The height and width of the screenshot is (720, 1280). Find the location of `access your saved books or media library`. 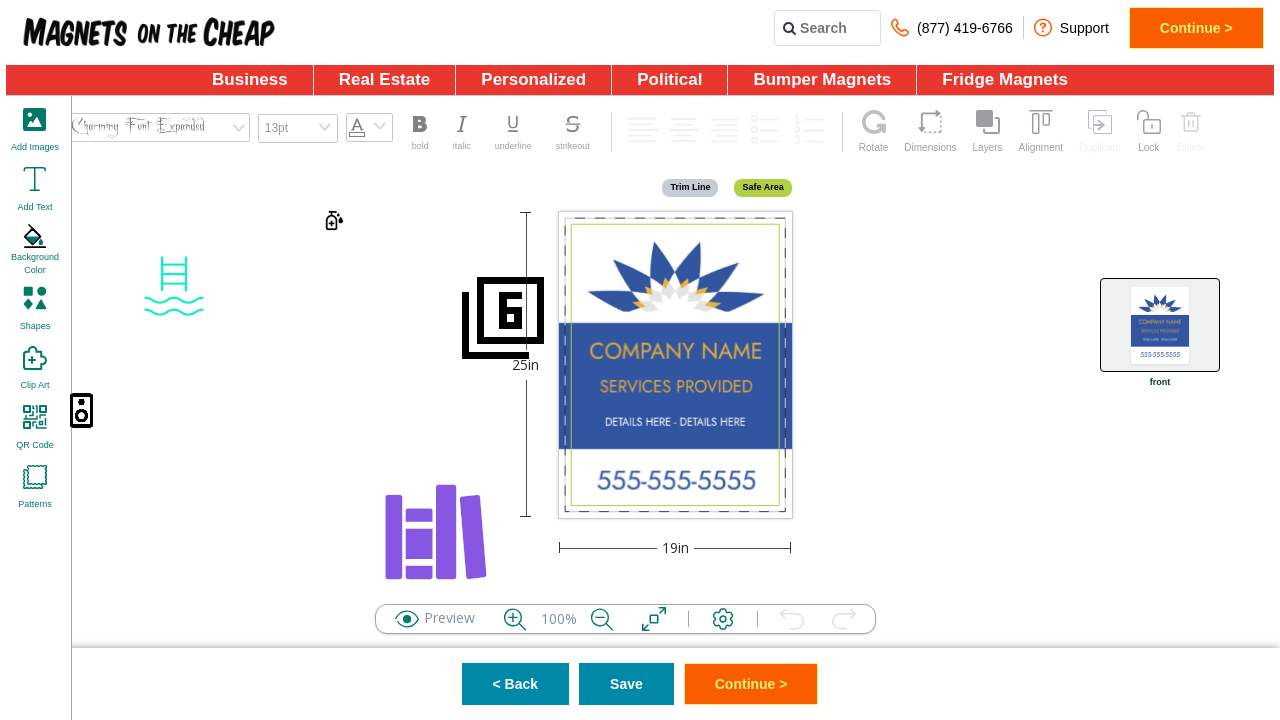

access your saved books or media library is located at coordinates (436, 532).